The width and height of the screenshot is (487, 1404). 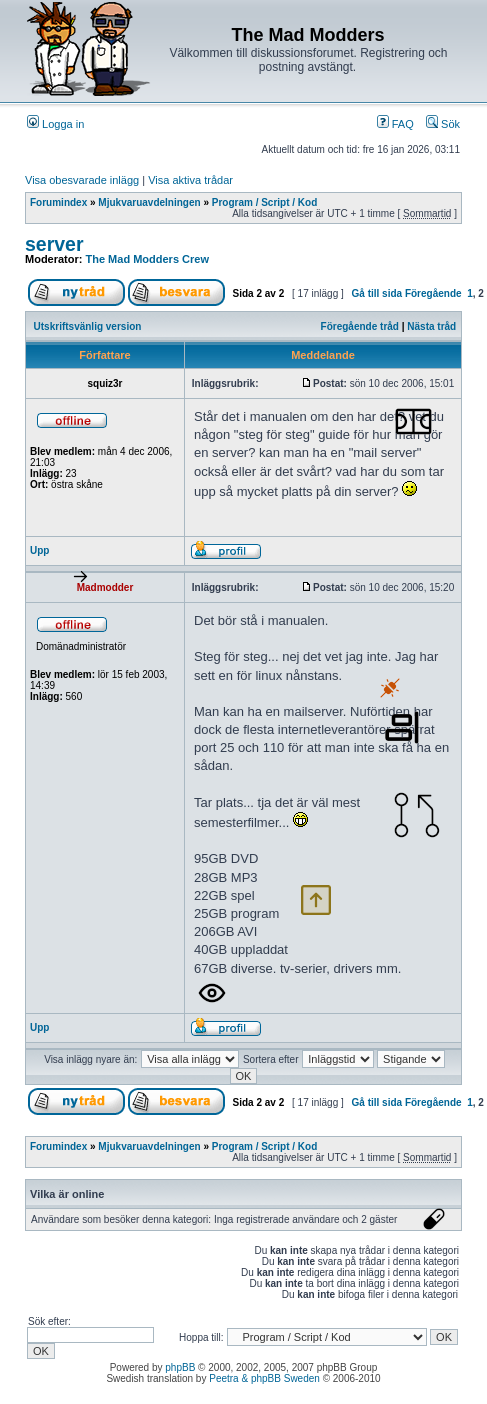 What do you see at coordinates (80, 576) in the screenshot?
I see `proceed to the next step` at bounding box center [80, 576].